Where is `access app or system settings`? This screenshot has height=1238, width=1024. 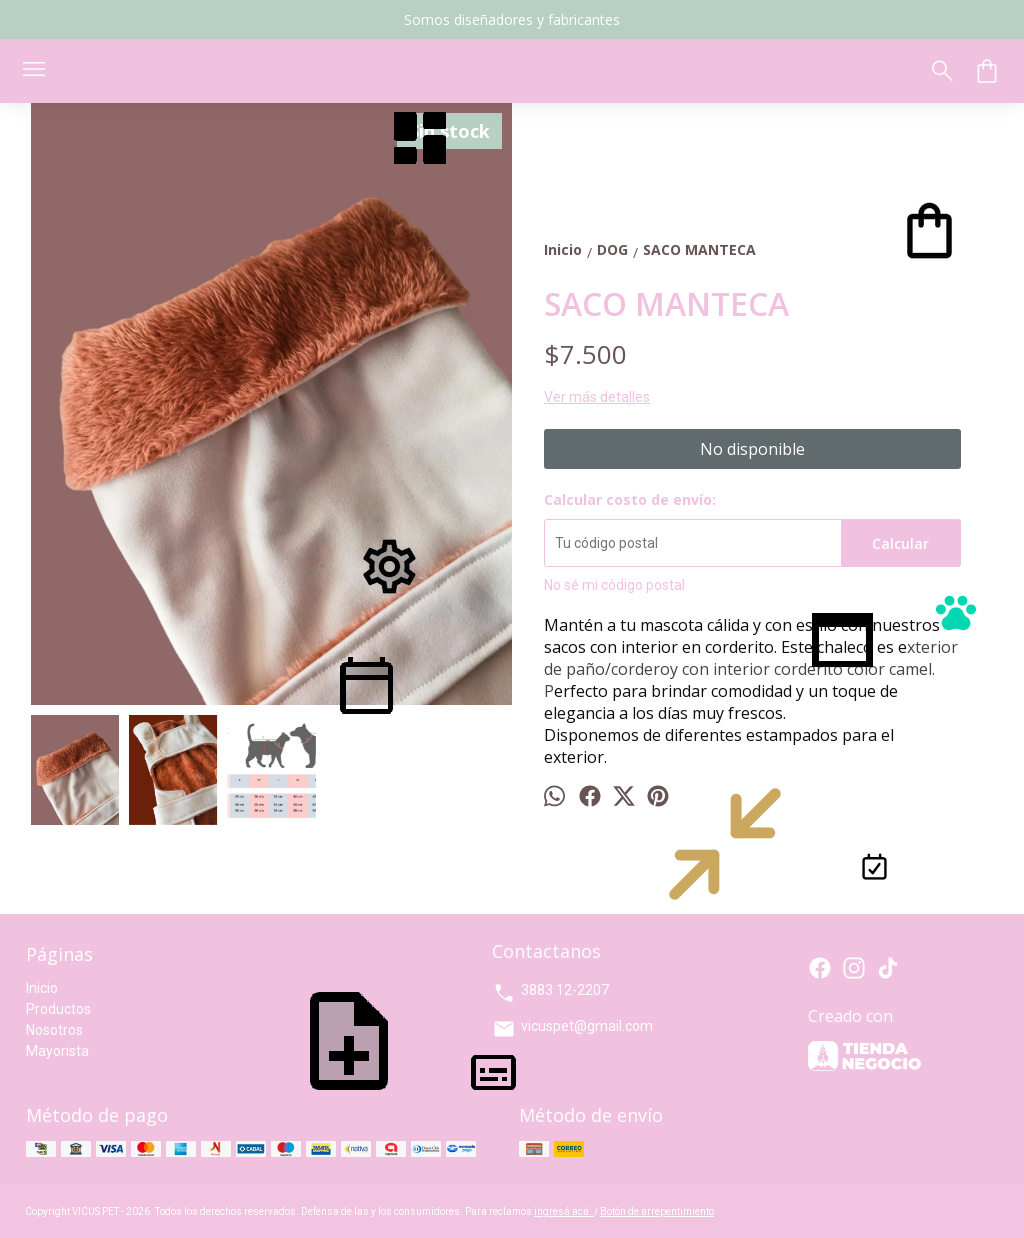
access app or system settings is located at coordinates (389, 566).